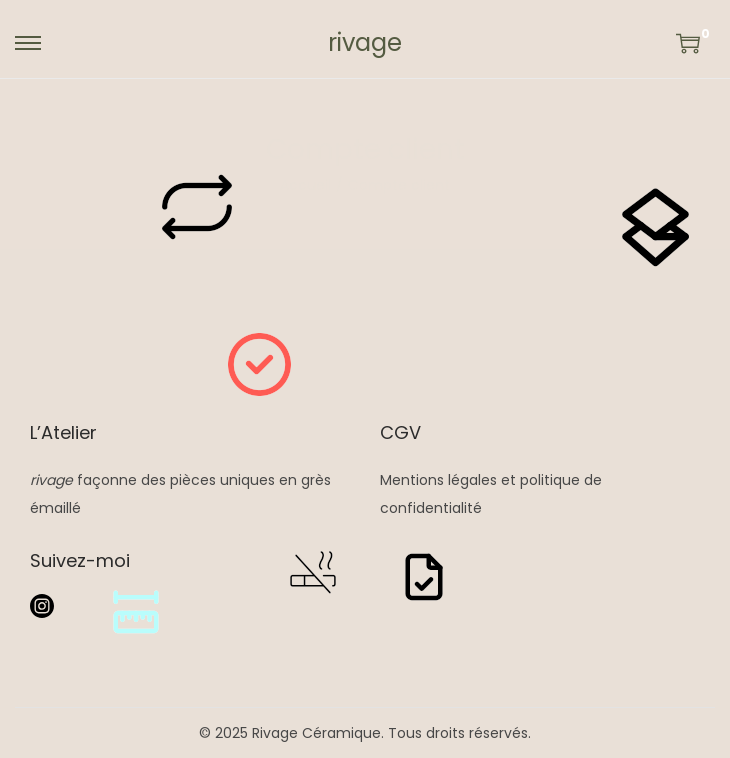  What do you see at coordinates (259, 364) in the screenshot?
I see `indicates a closed or resolved issue` at bounding box center [259, 364].